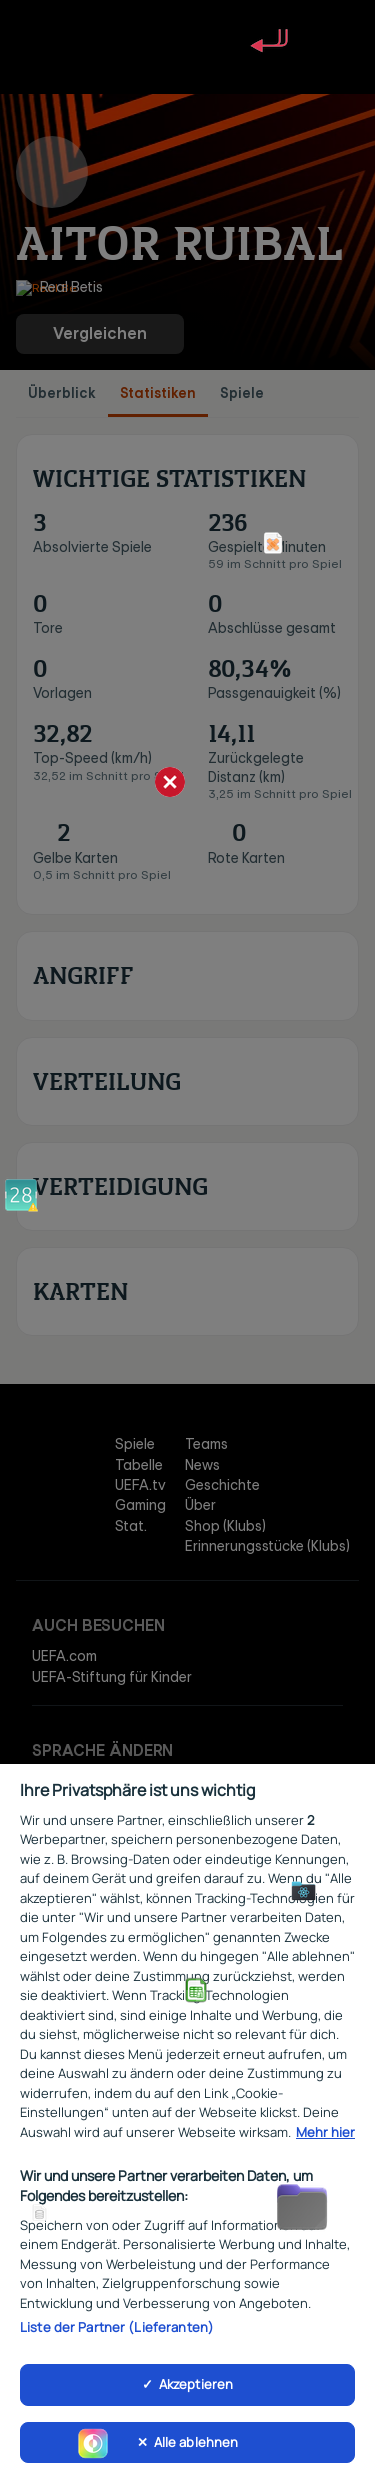 The image size is (375, 2488). I want to click on reply to all recipients of an email, so click(268, 40).